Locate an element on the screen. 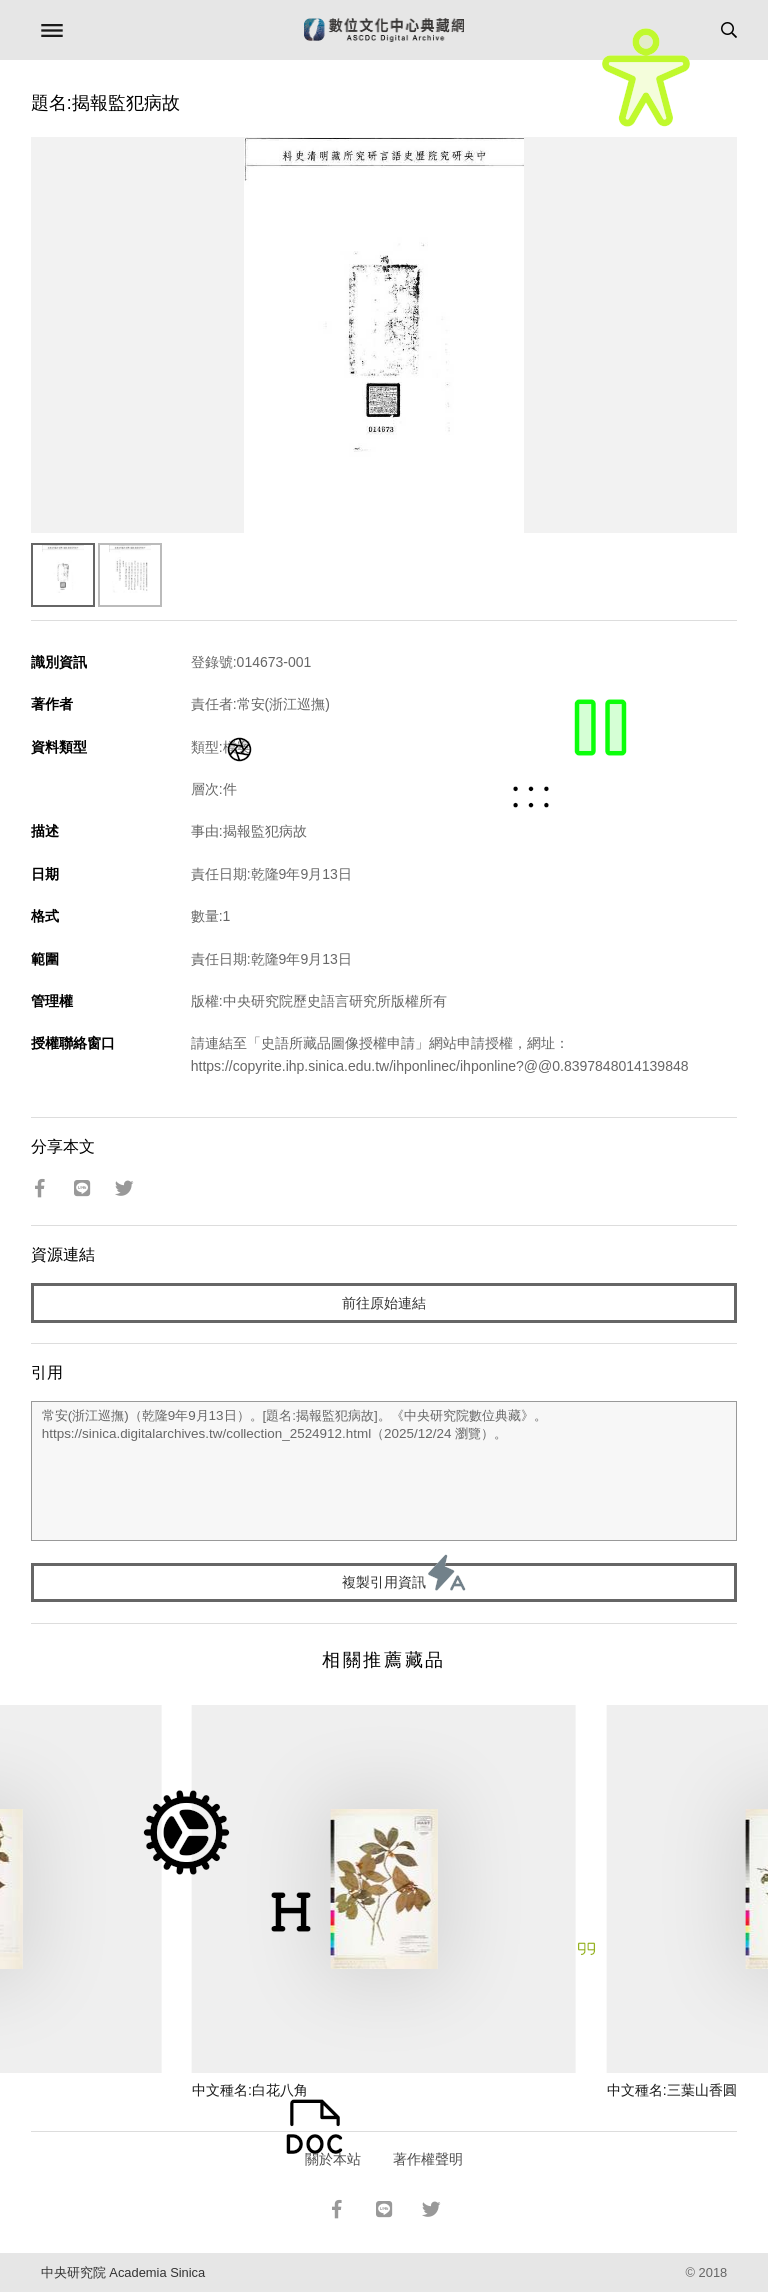 This screenshot has height=2292, width=768. enable auto-flash mode for camera is located at coordinates (446, 1574).